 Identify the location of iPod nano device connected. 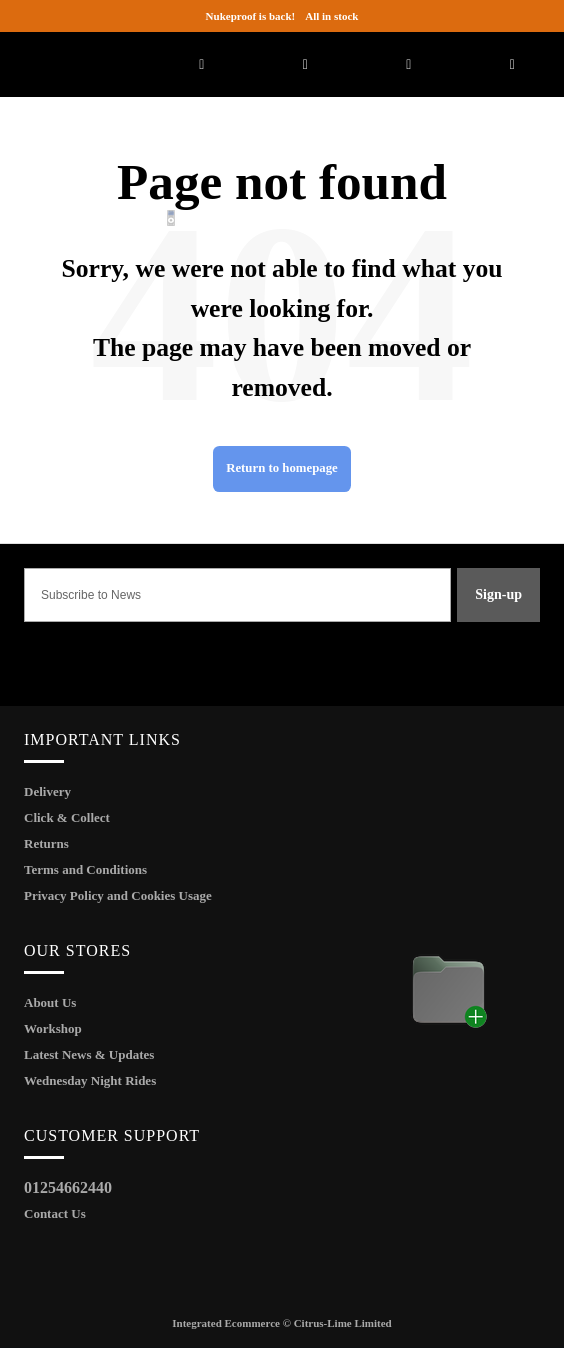
(171, 218).